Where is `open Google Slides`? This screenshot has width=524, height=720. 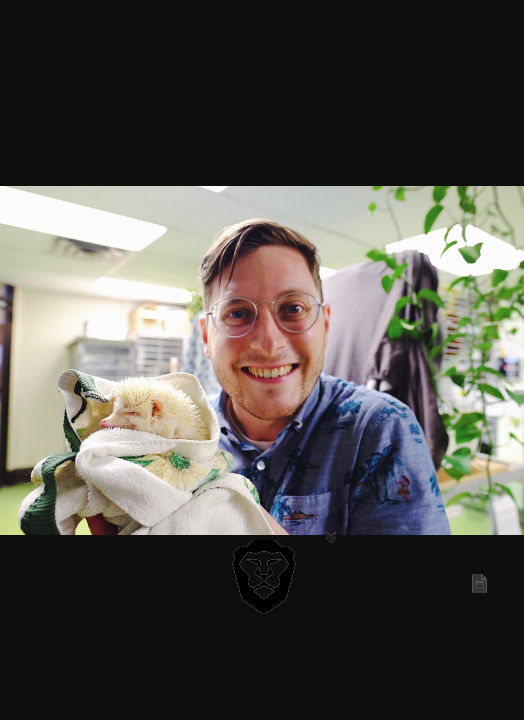
open Google Slides is located at coordinates (479, 583).